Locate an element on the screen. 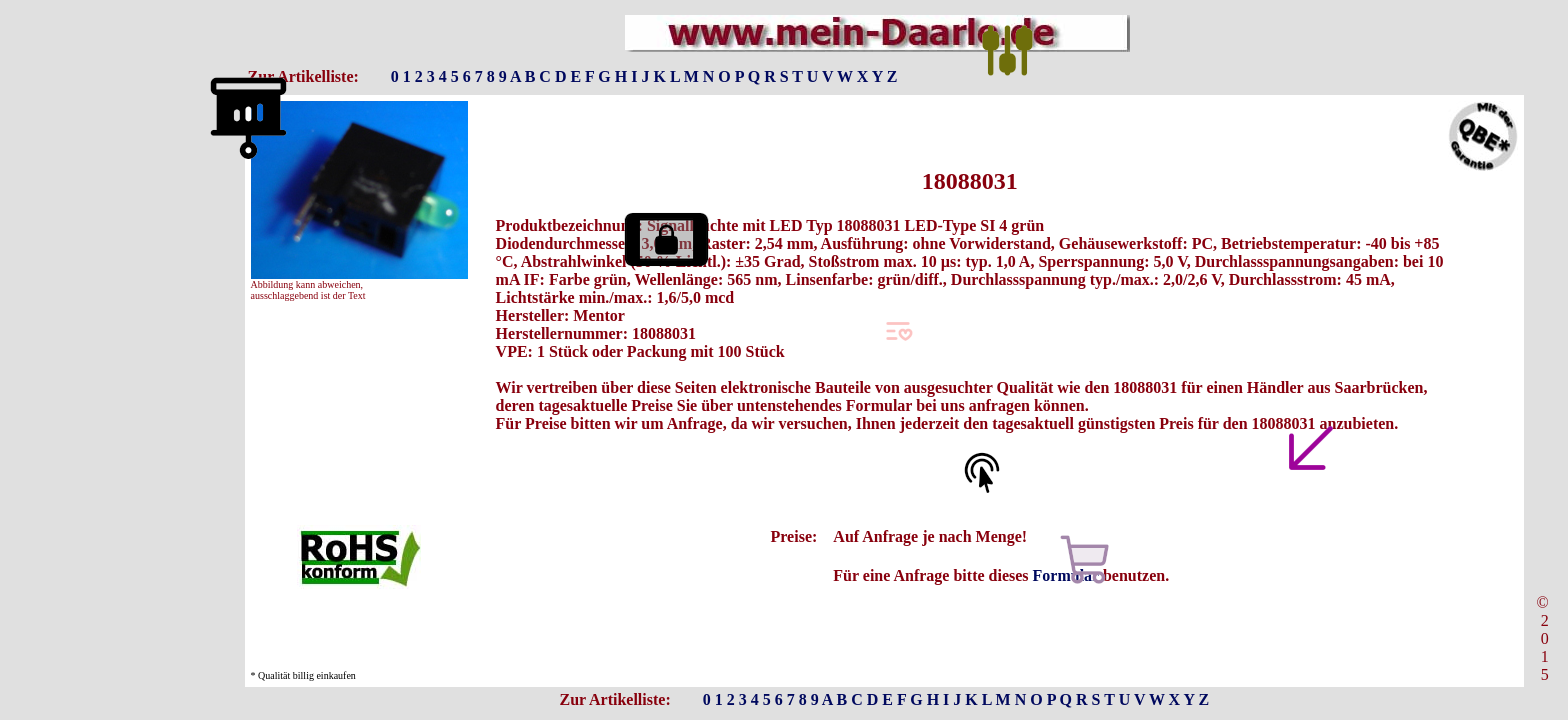 This screenshot has height=720, width=1568. view your shopping cart is located at coordinates (1085, 560).